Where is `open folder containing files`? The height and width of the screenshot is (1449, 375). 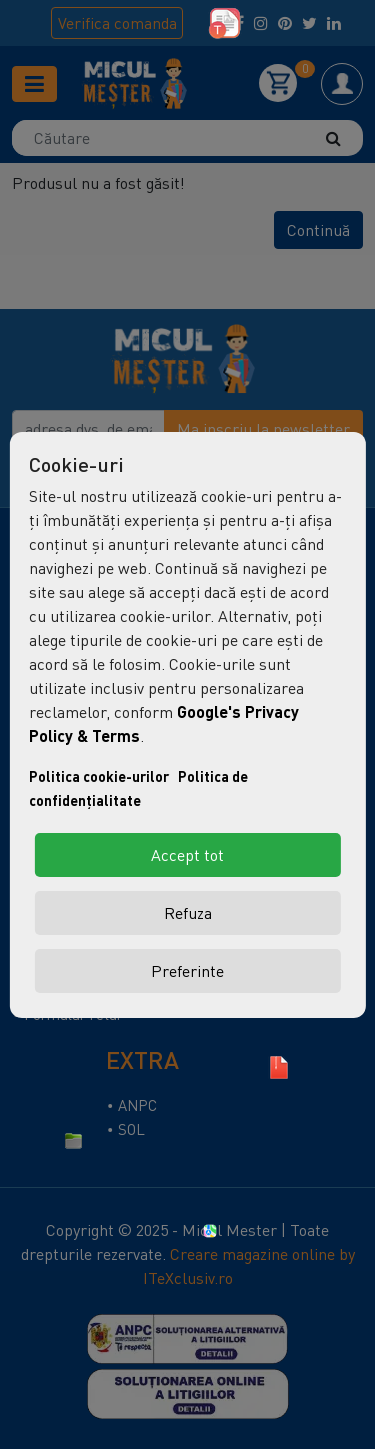 open folder containing files is located at coordinates (73, 1140).